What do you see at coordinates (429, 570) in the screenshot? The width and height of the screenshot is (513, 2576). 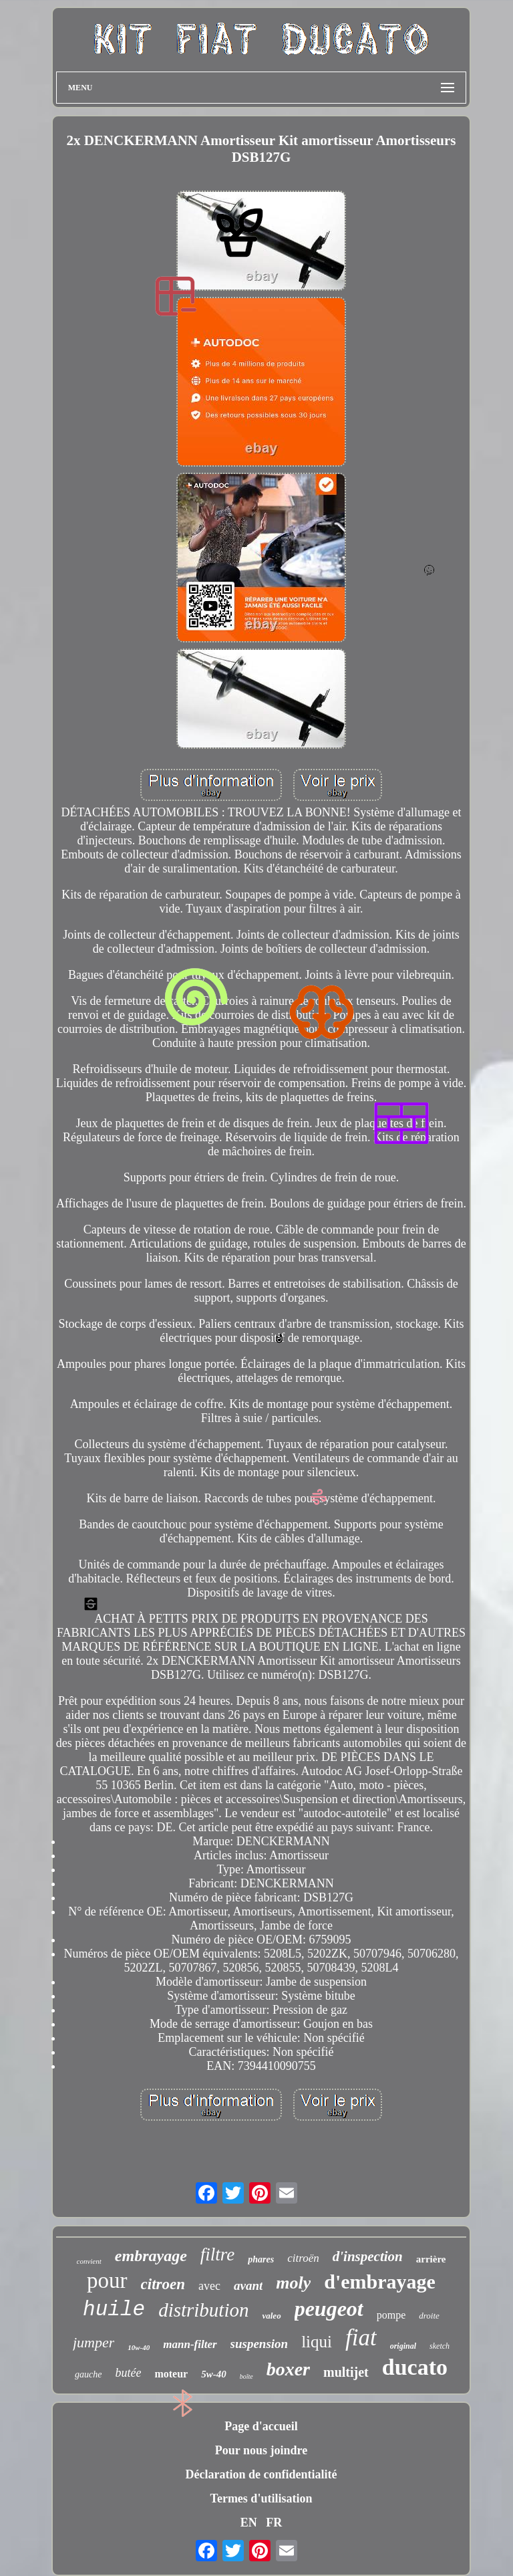 I see `indicates overwhelming or stressful situation` at bounding box center [429, 570].